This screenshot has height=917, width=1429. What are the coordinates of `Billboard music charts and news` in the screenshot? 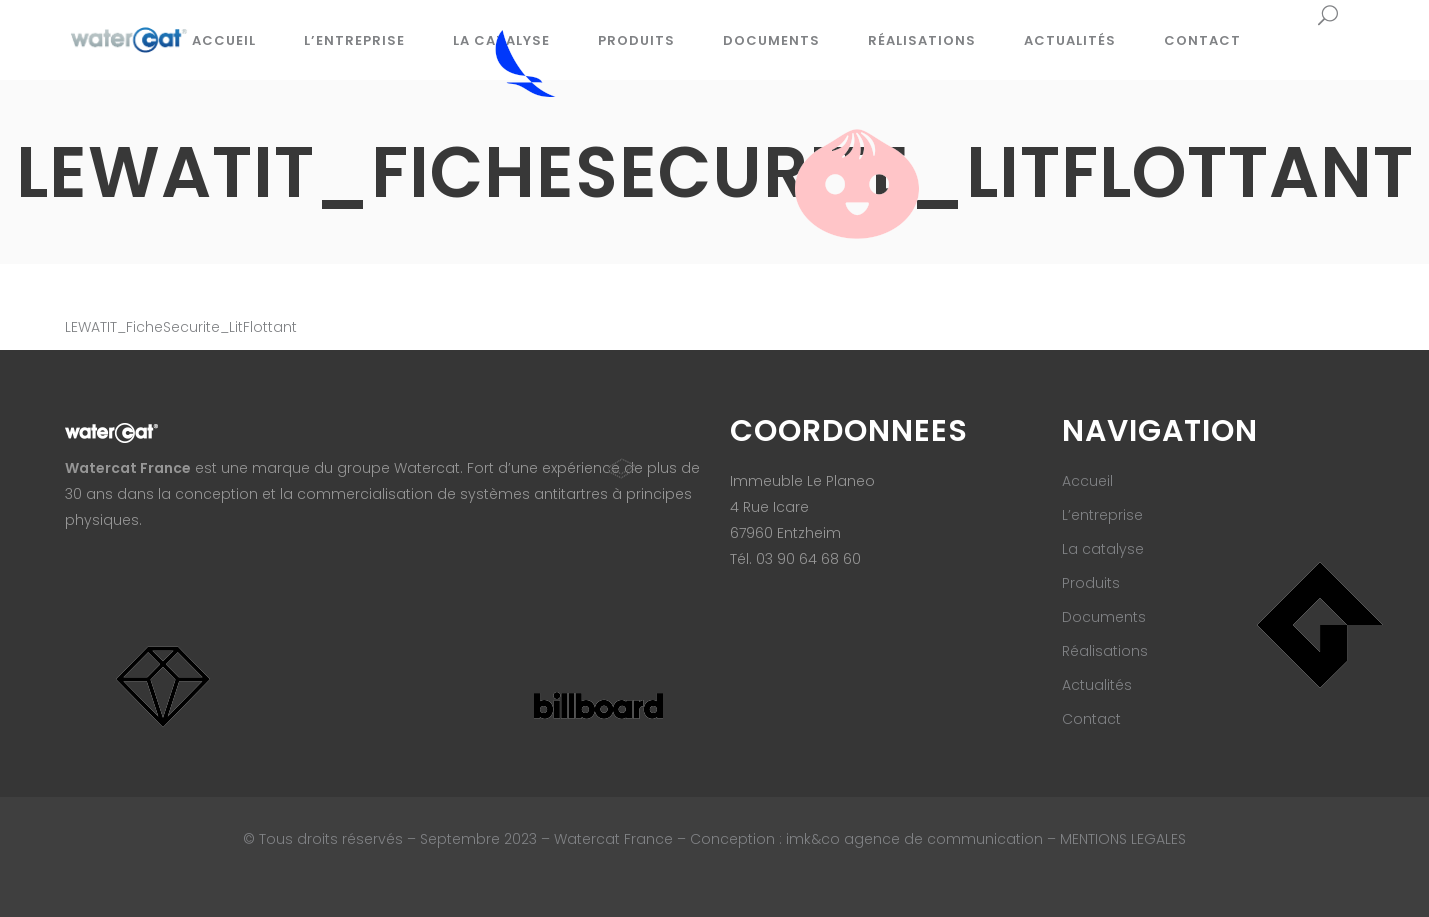 It's located at (598, 705).